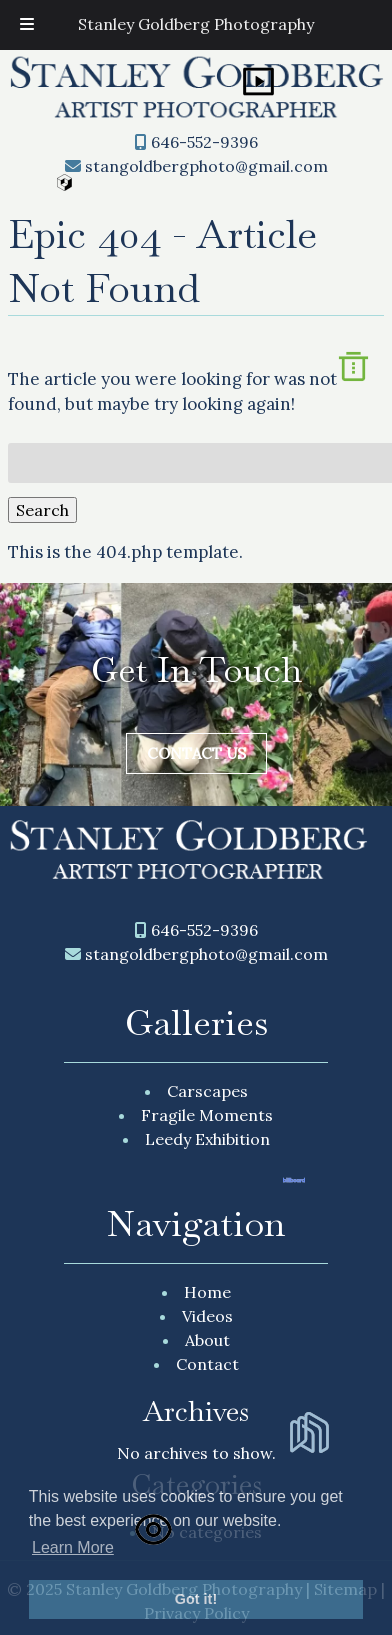 The width and height of the screenshot is (392, 1635). Describe the element at coordinates (309, 1432) in the screenshot. I see `nhost backend-as-a-service platform logo` at that location.